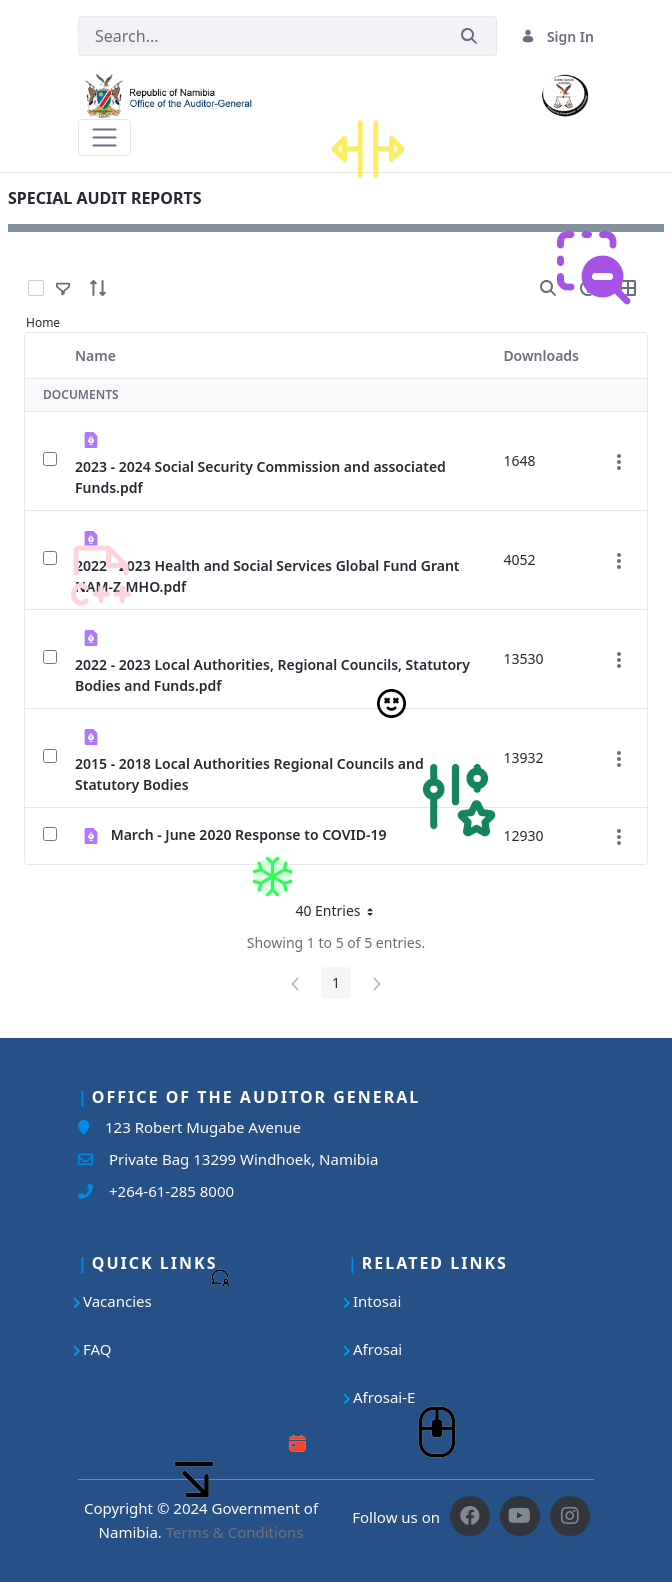  I want to click on open a C++ source code file, so click(101, 578).